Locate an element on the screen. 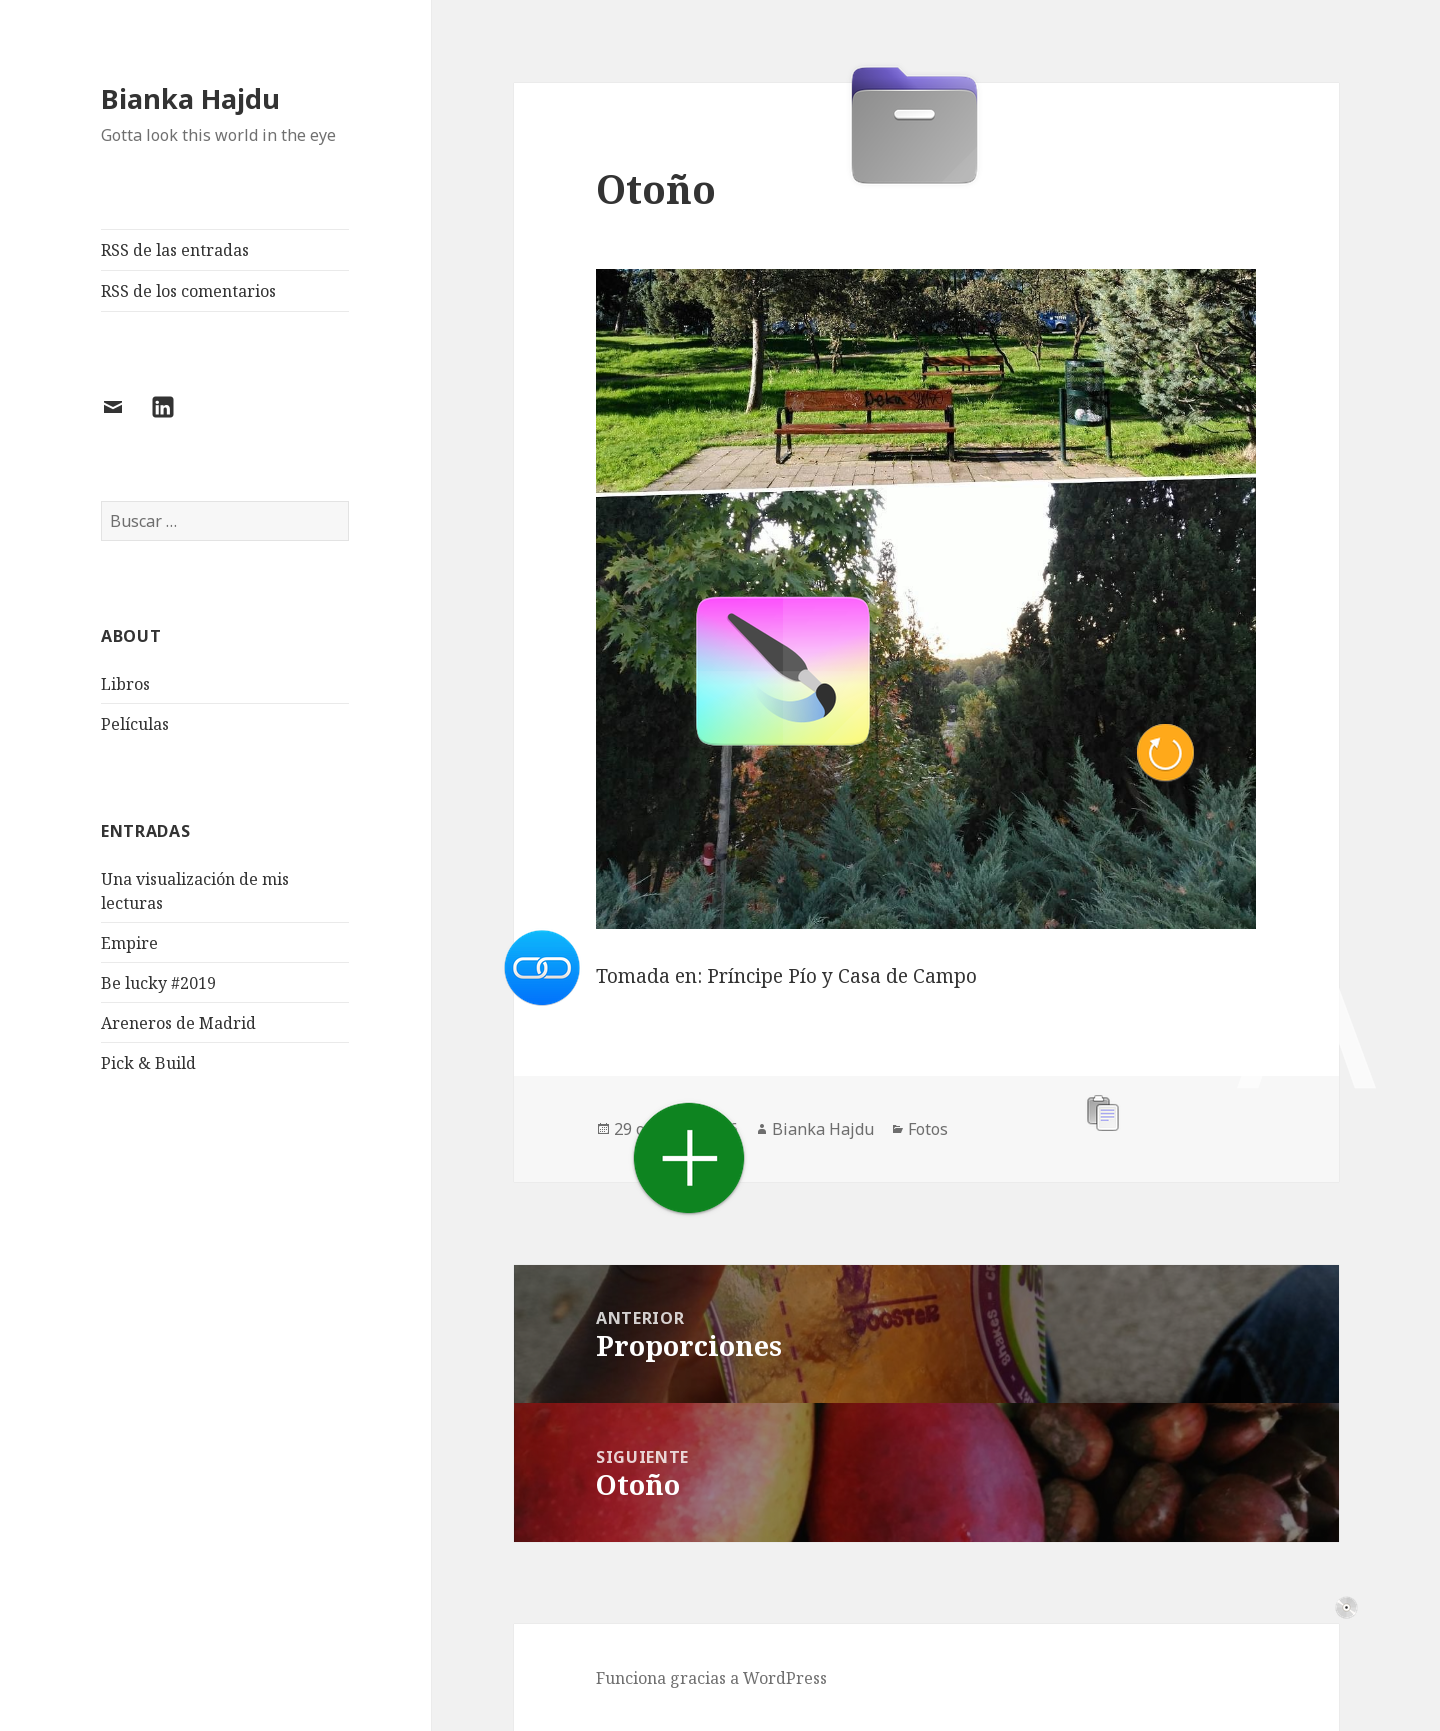  add a new item is located at coordinates (689, 1158).